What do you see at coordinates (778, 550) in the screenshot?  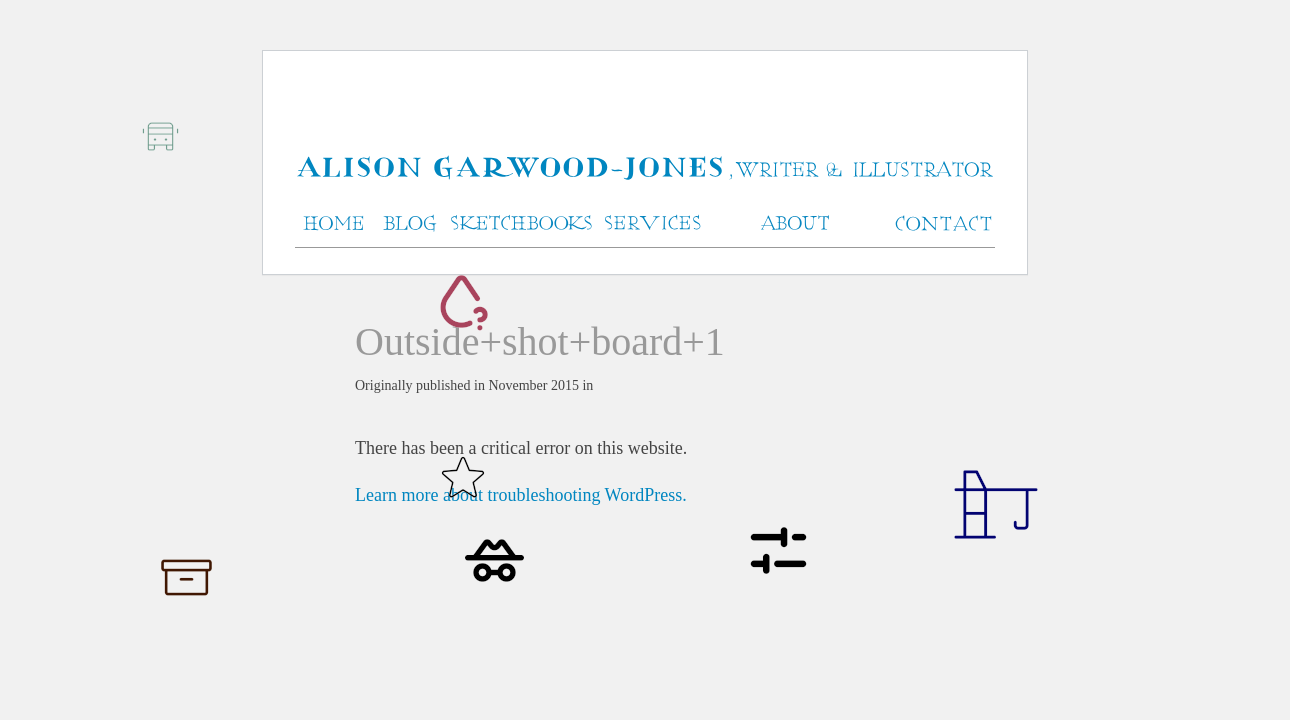 I see `adjust settings or preferences` at bounding box center [778, 550].